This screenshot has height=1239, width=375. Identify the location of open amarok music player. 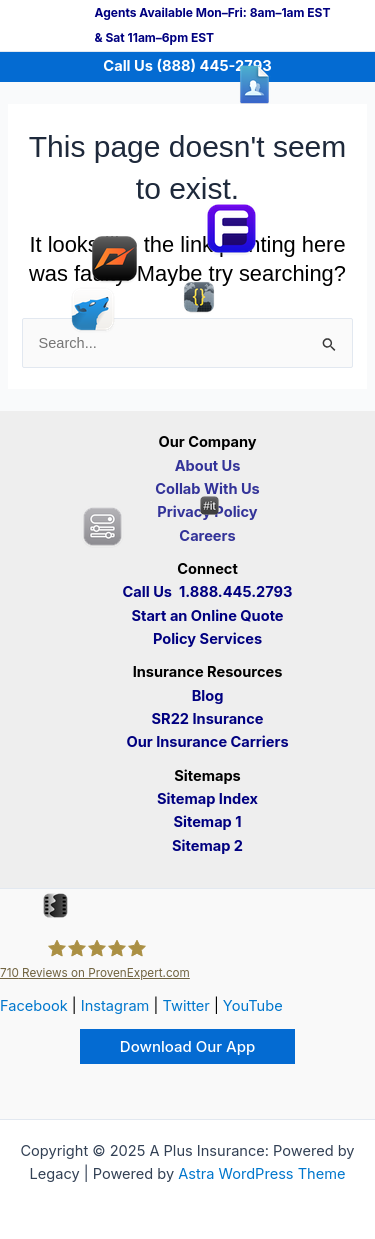
(93, 309).